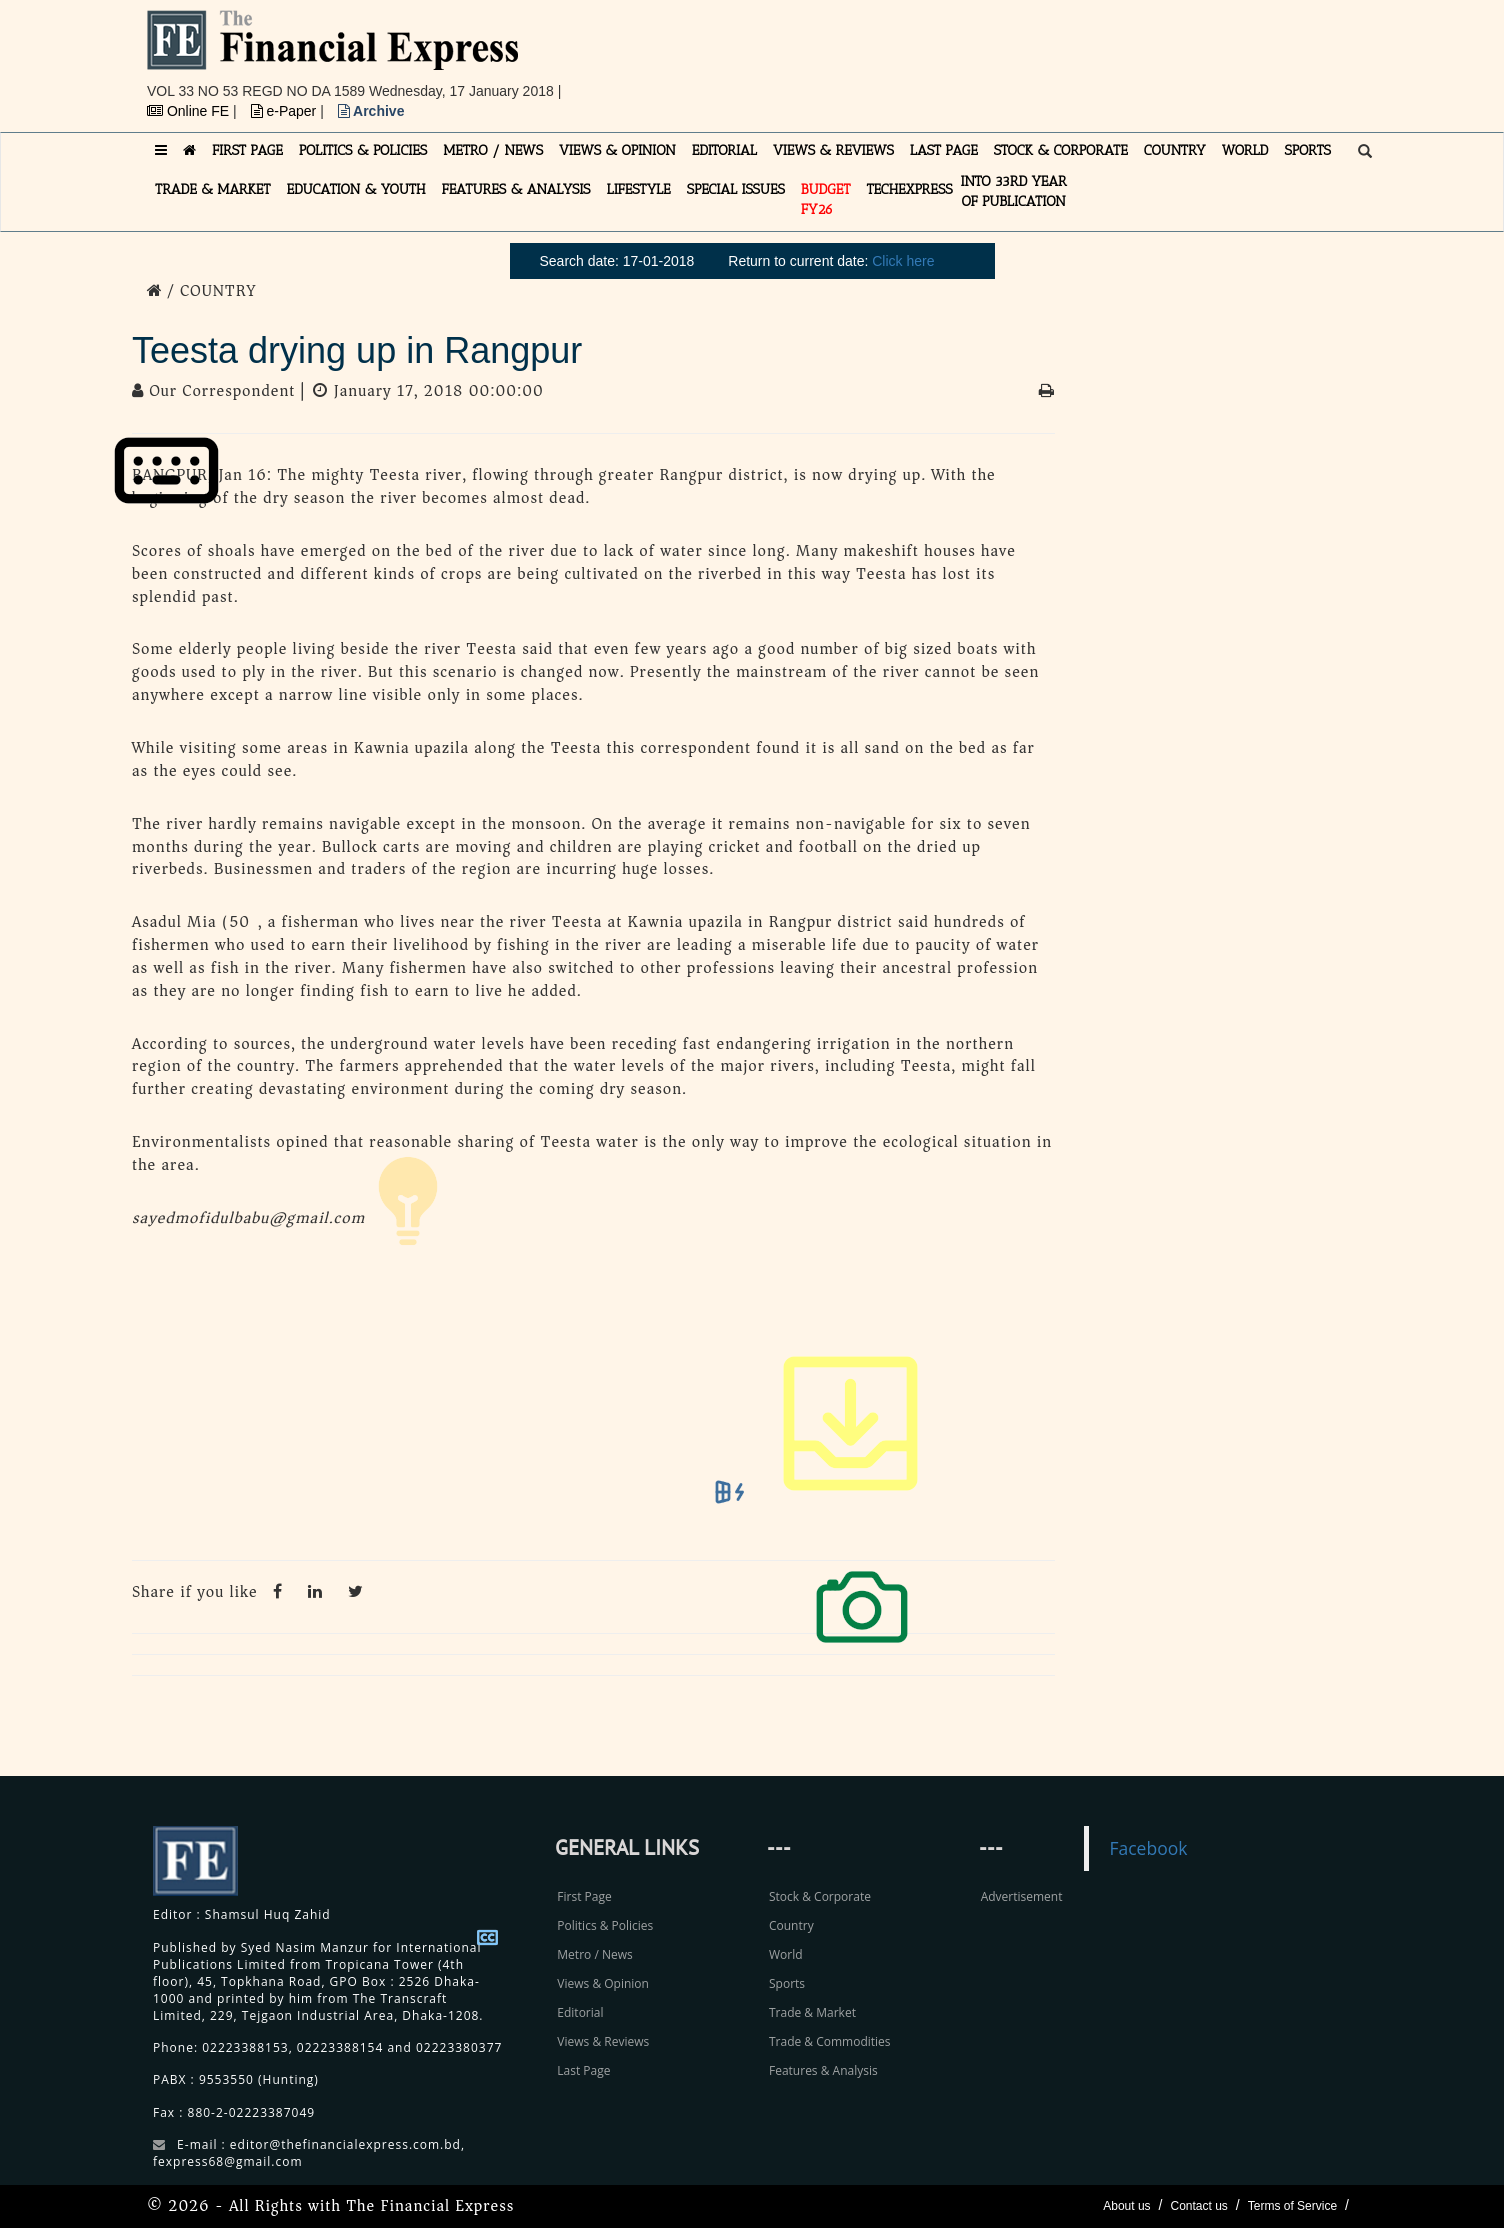 The height and width of the screenshot is (2228, 1504). What do you see at coordinates (487, 1937) in the screenshot?
I see `enable closed captions for video content` at bounding box center [487, 1937].